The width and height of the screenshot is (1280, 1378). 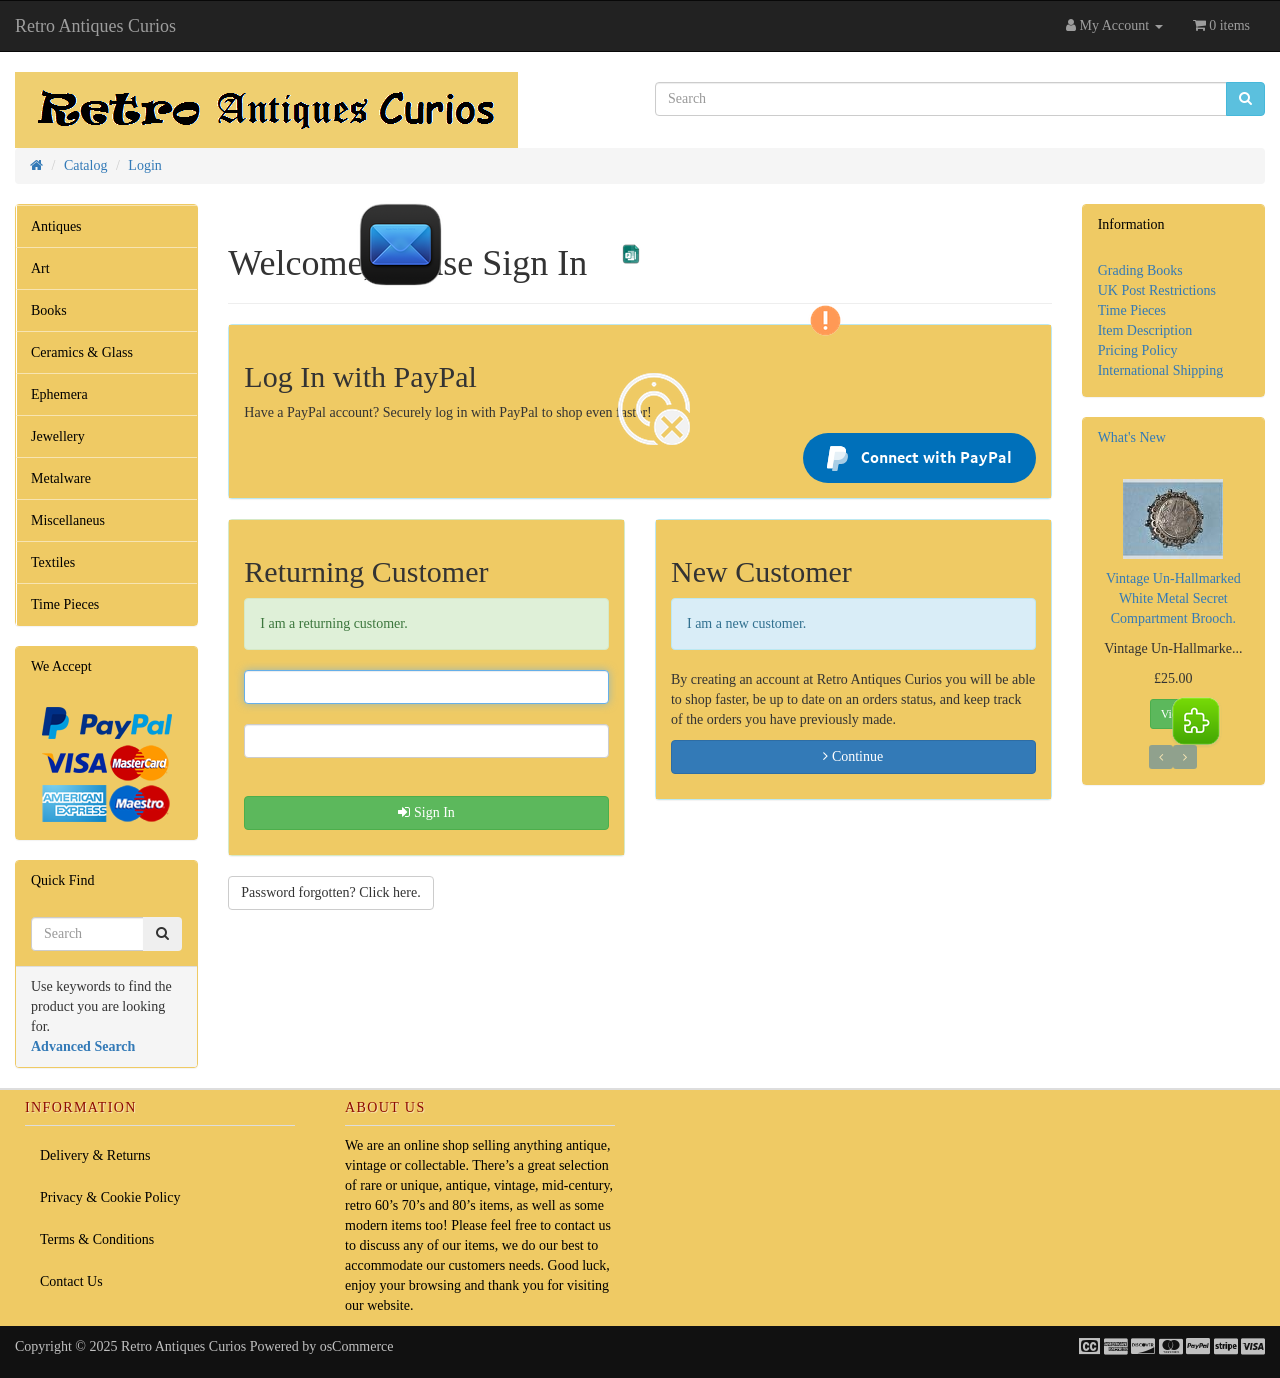 I want to click on indicates locally modified file not yet staged for commit, so click(x=825, y=320).